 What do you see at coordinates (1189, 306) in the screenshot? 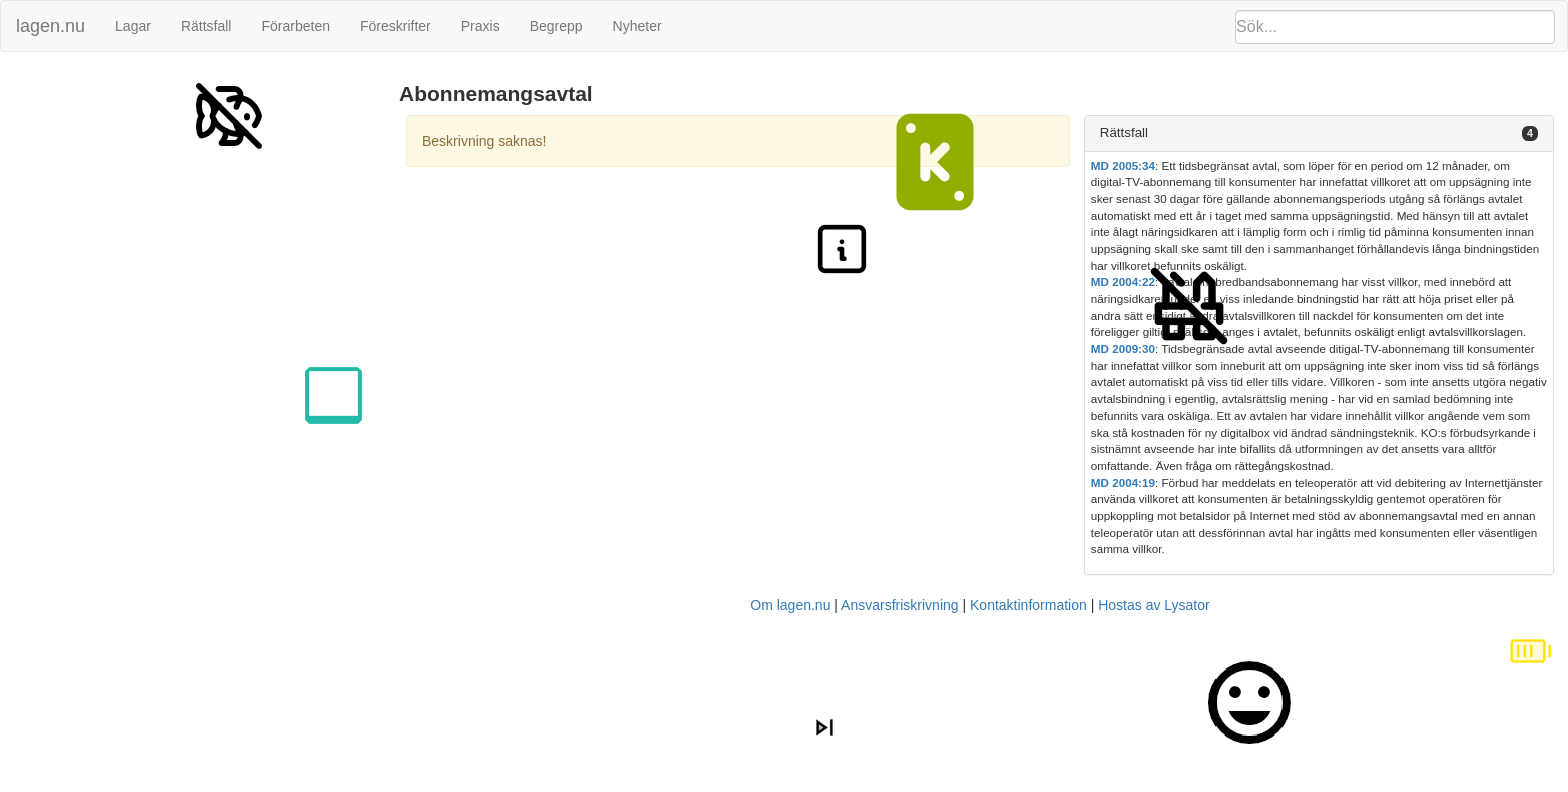
I see `disable boundary or perimeter settings` at bounding box center [1189, 306].